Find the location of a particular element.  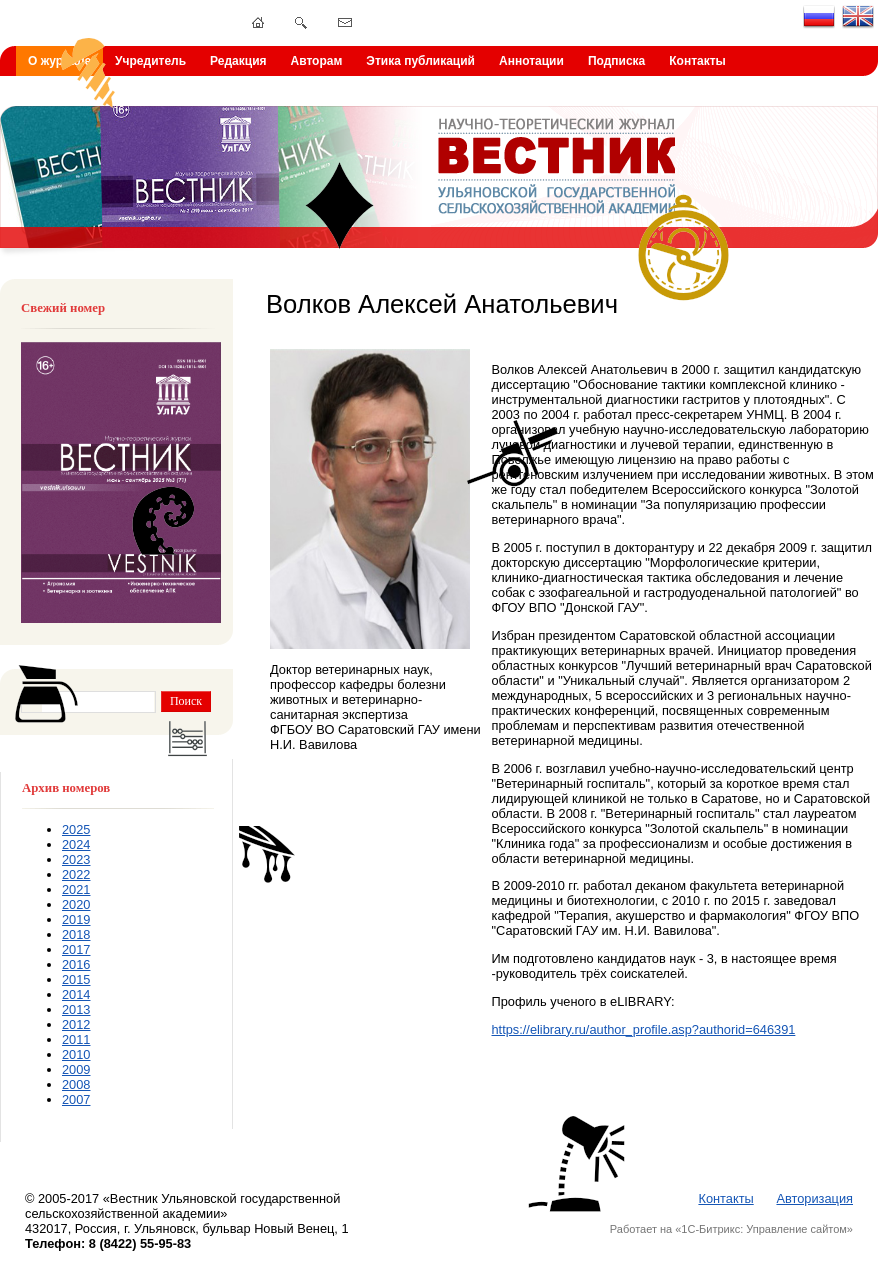

navigate to astronomy or celestial tools is located at coordinates (683, 247).